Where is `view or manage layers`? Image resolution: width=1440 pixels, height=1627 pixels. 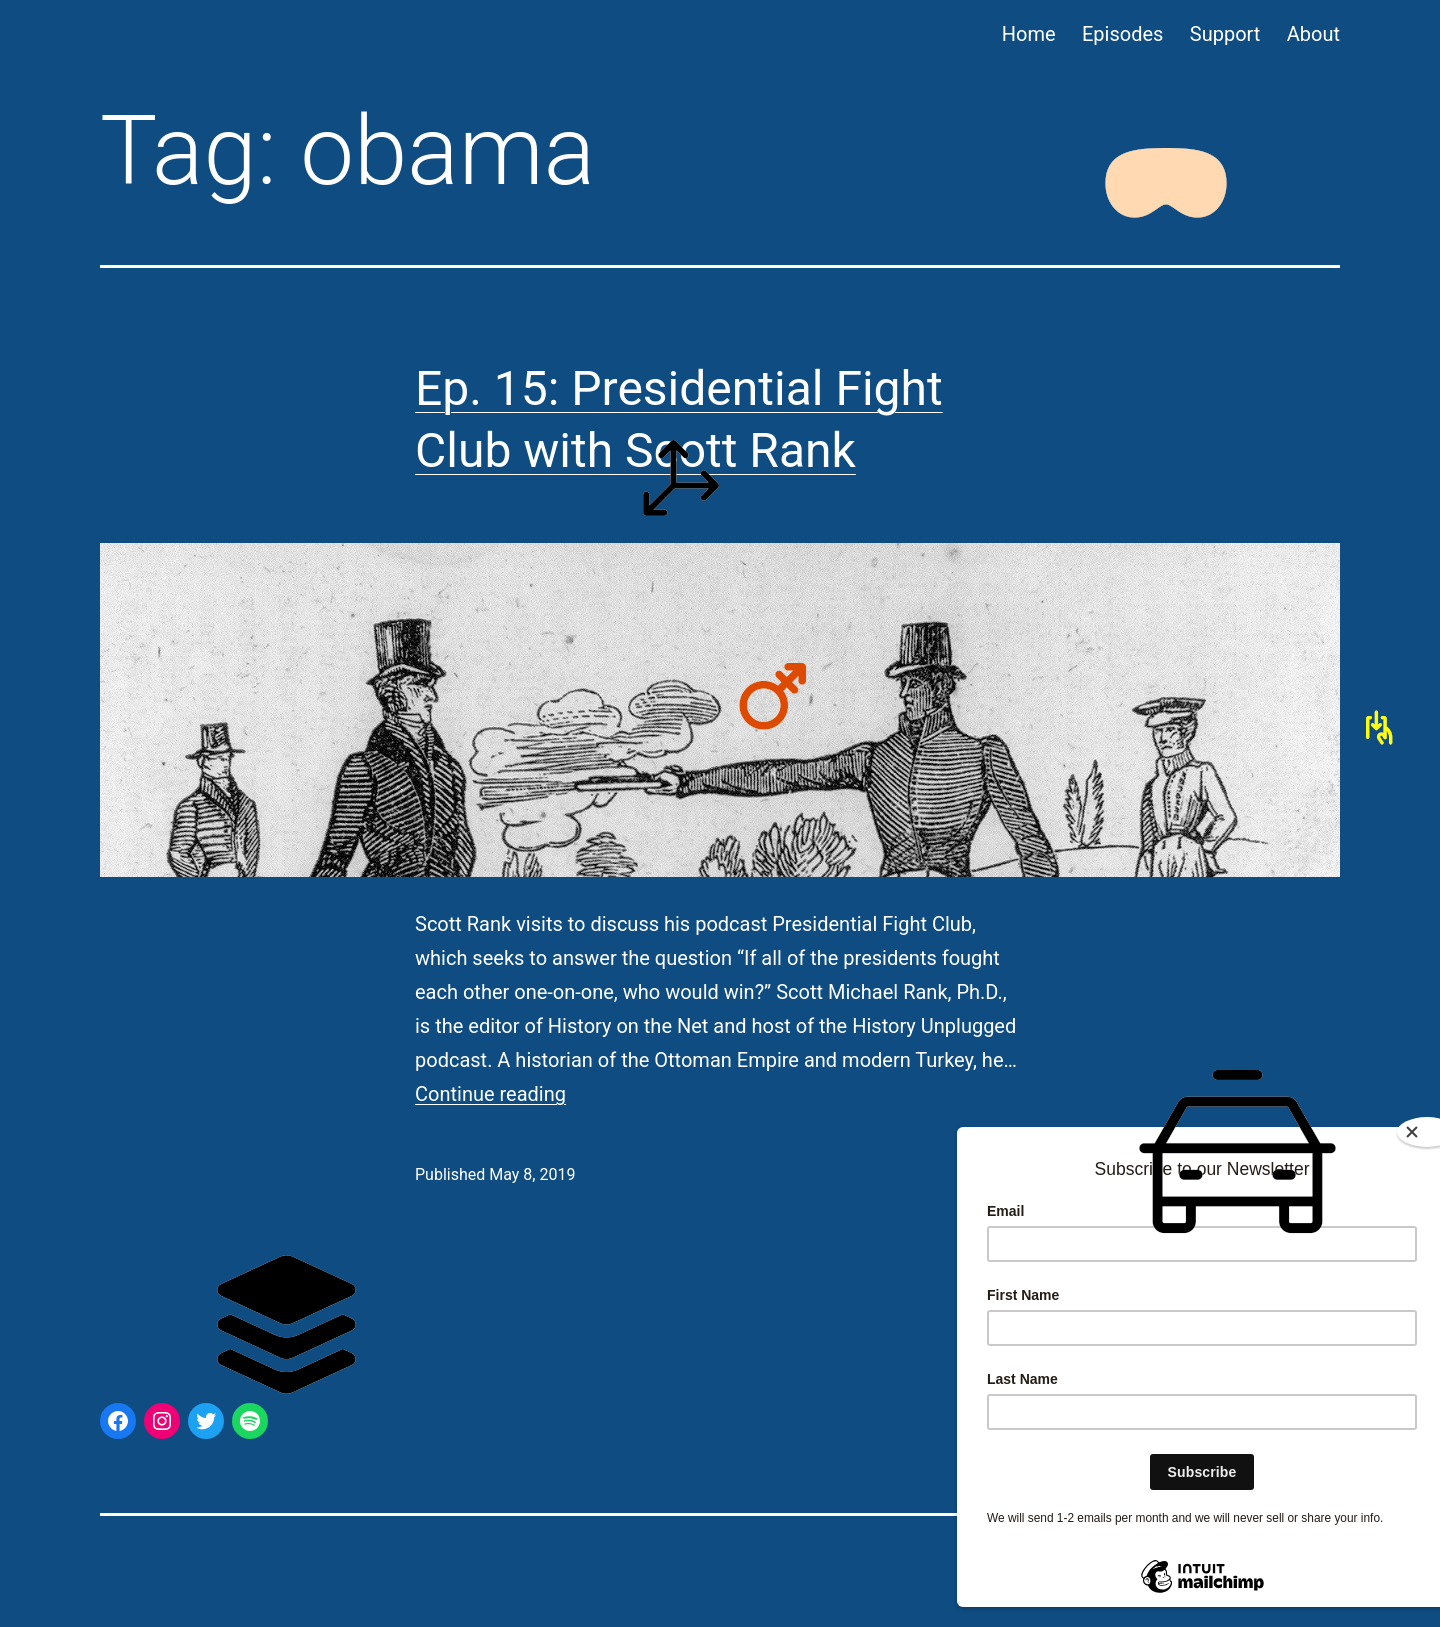
view or manage layers is located at coordinates (286, 1324).